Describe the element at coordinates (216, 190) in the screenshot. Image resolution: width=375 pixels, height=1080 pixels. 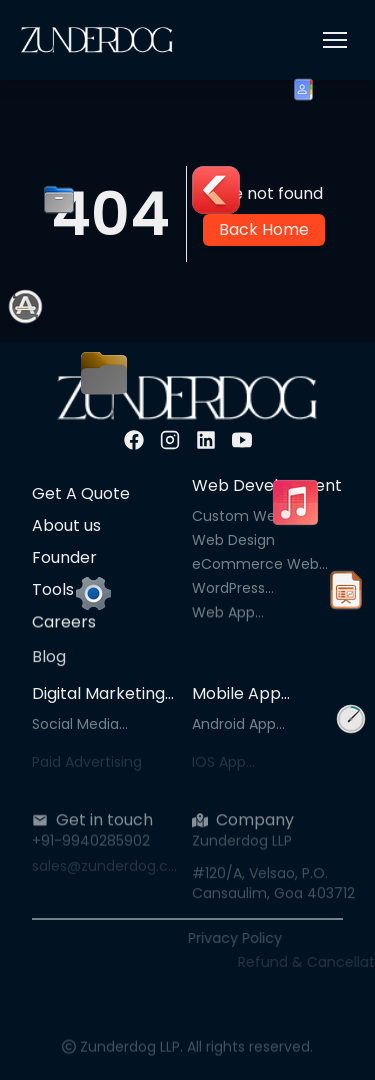
I see `open haguichi VPN network manager` at that location.